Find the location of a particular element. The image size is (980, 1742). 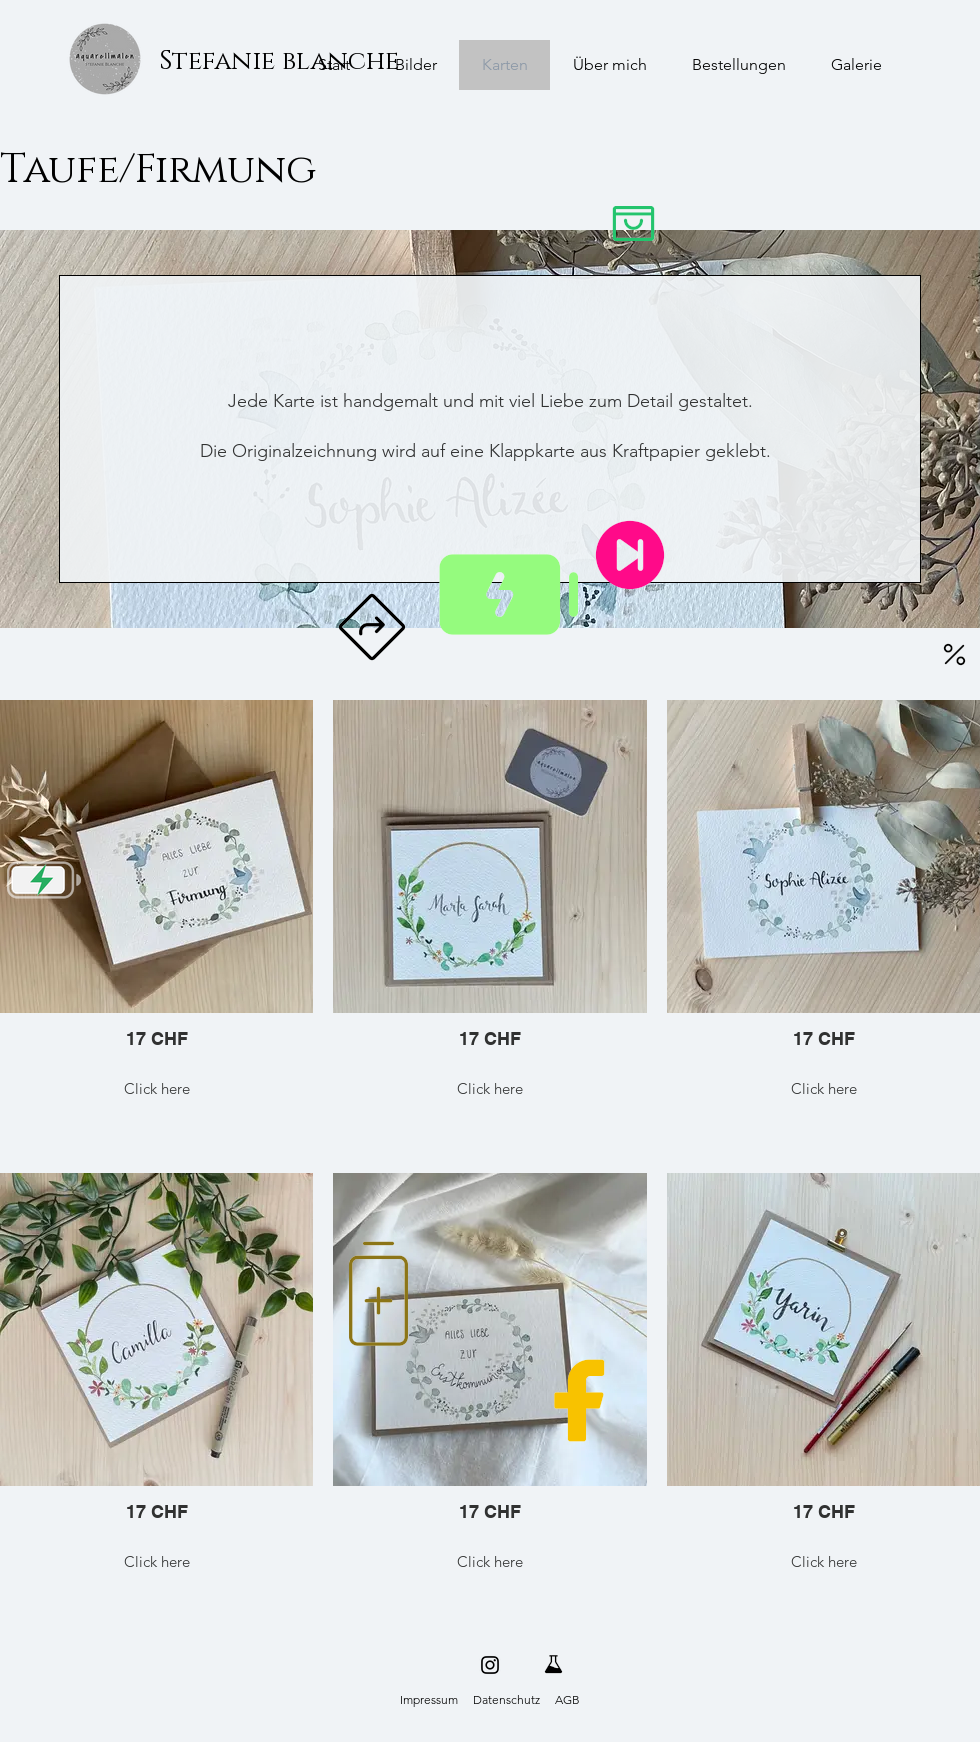

skip to the next track is located at coordinates (630, 555).